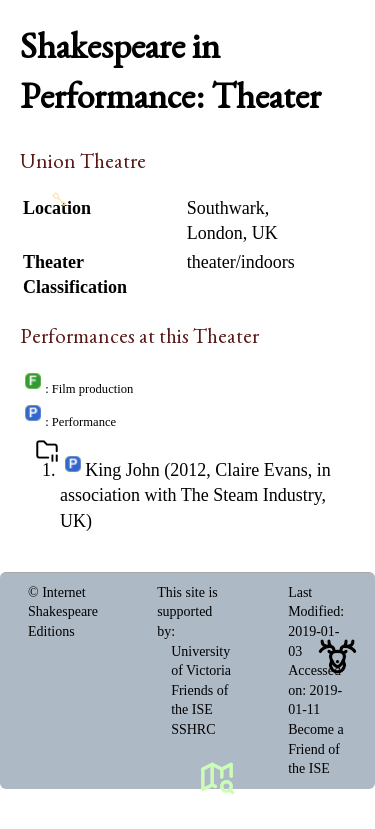 The height and width of the screenshot is (829, 375). Describe the element at coordinates (59, 199) in the screenshot. I see `access grilling or barbecue tools` at that location.